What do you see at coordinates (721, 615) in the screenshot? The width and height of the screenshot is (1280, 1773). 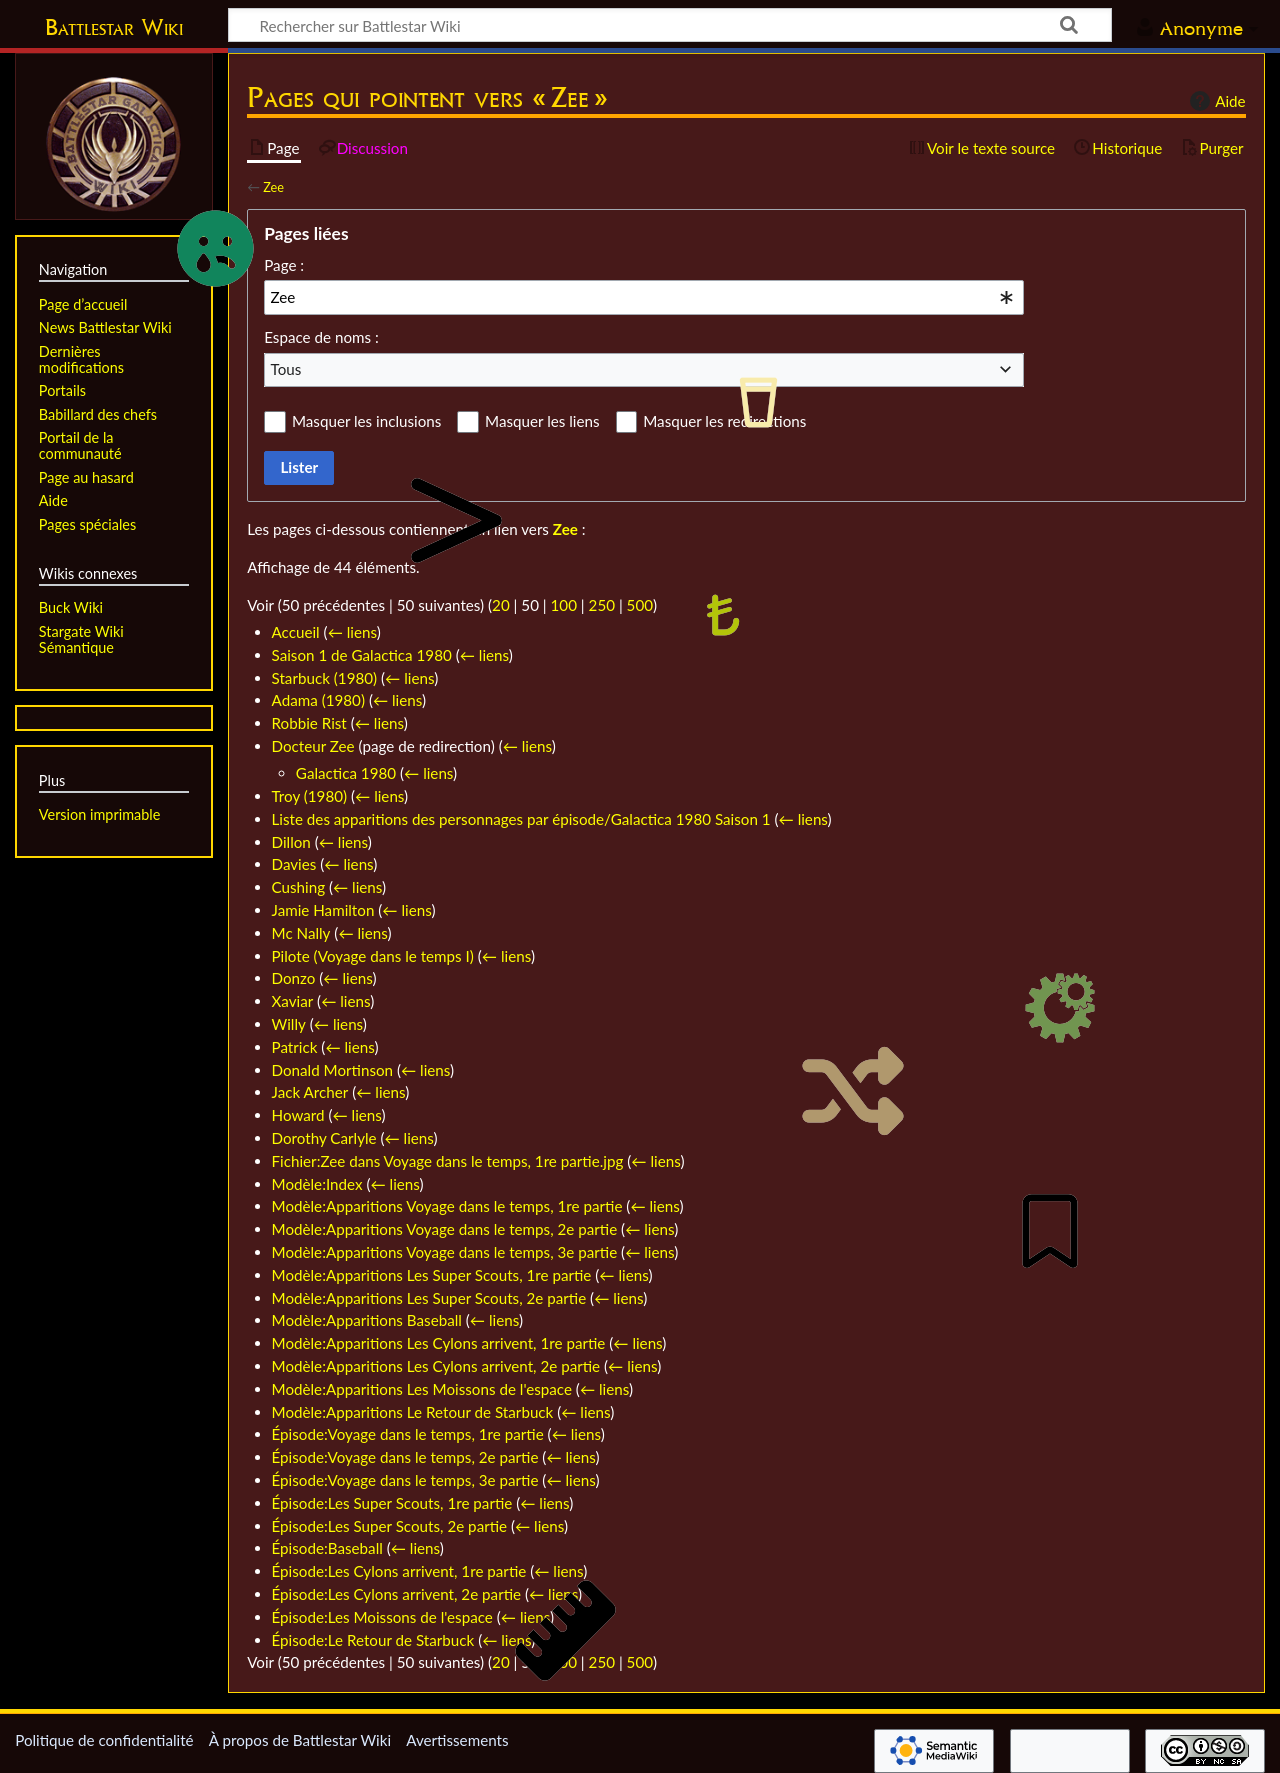 I see `indicates price or payment in turkish lira` at bounding box center [721, 615].